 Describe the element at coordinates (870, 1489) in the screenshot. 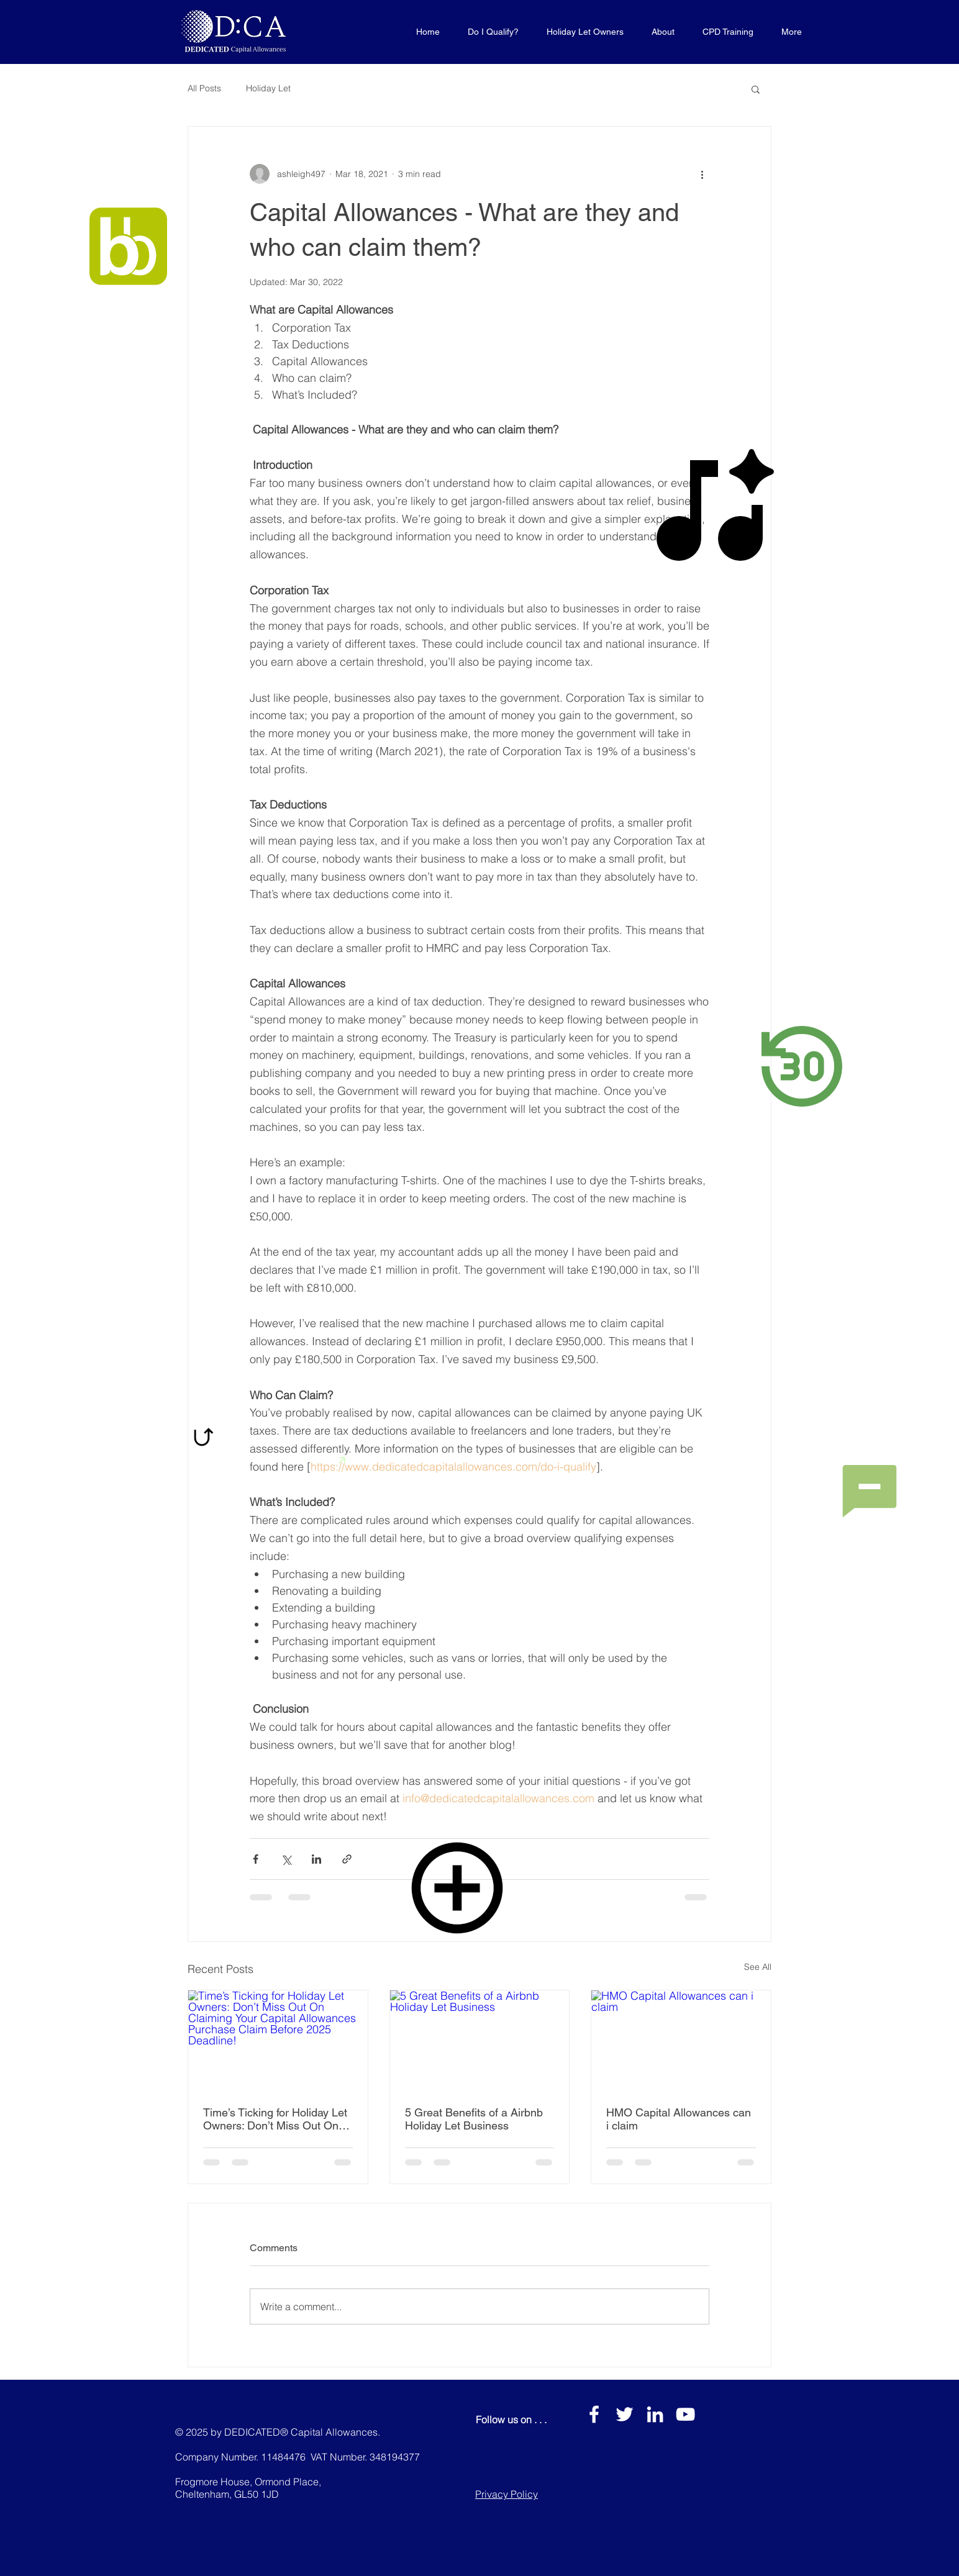

I see `open messaging or chat` at that location.